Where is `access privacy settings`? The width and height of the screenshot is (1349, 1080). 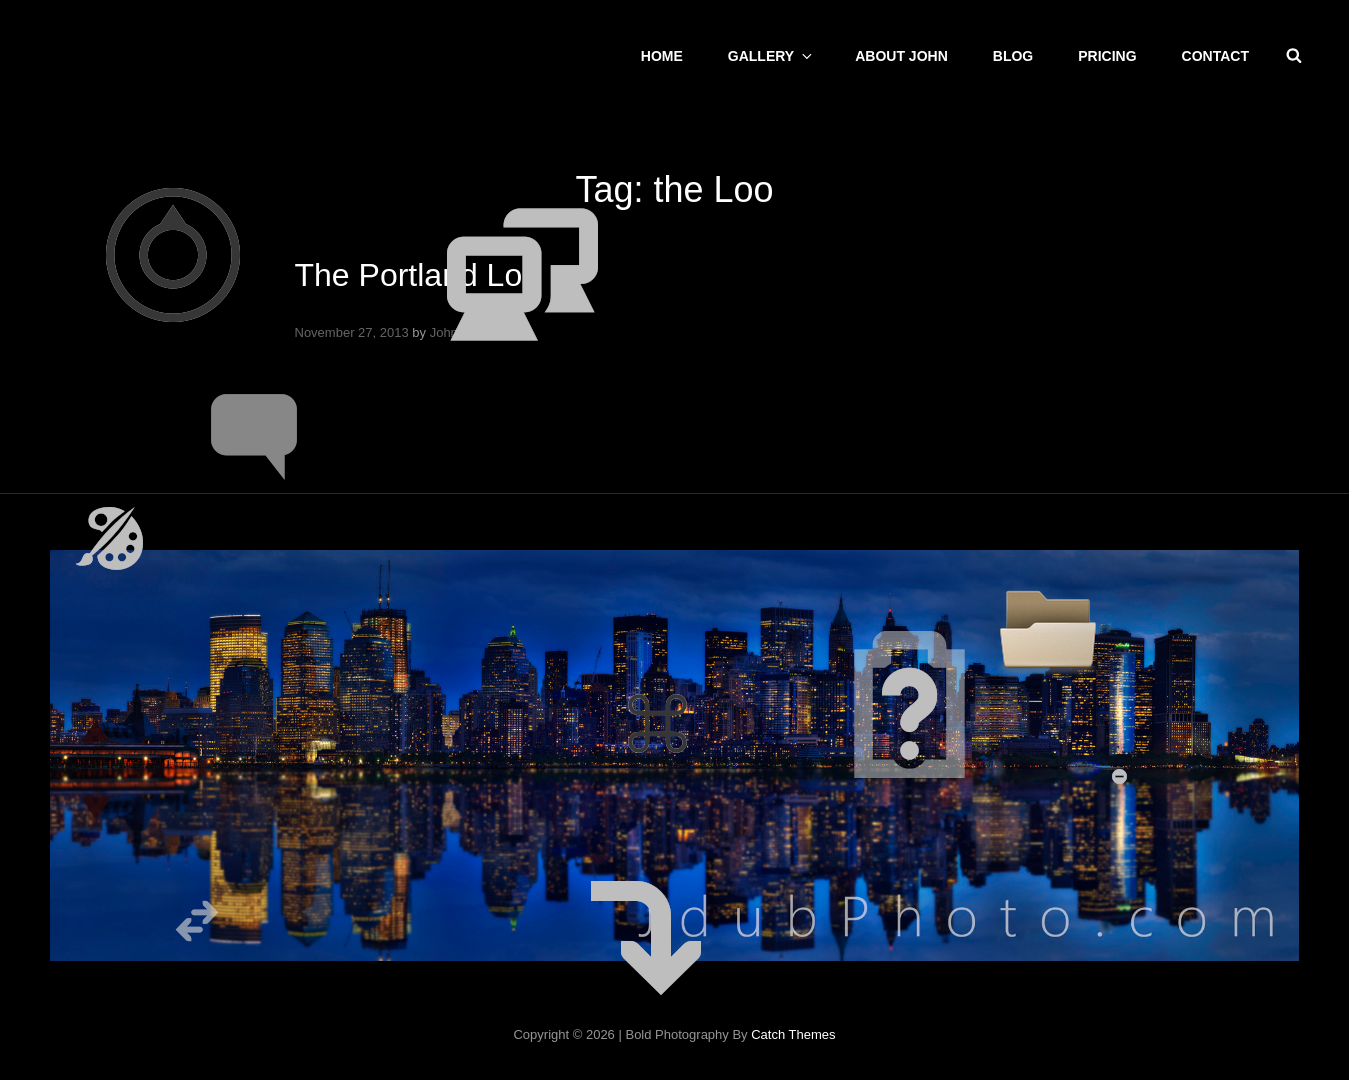 access privacy settings is located at coordinates (173, 255).